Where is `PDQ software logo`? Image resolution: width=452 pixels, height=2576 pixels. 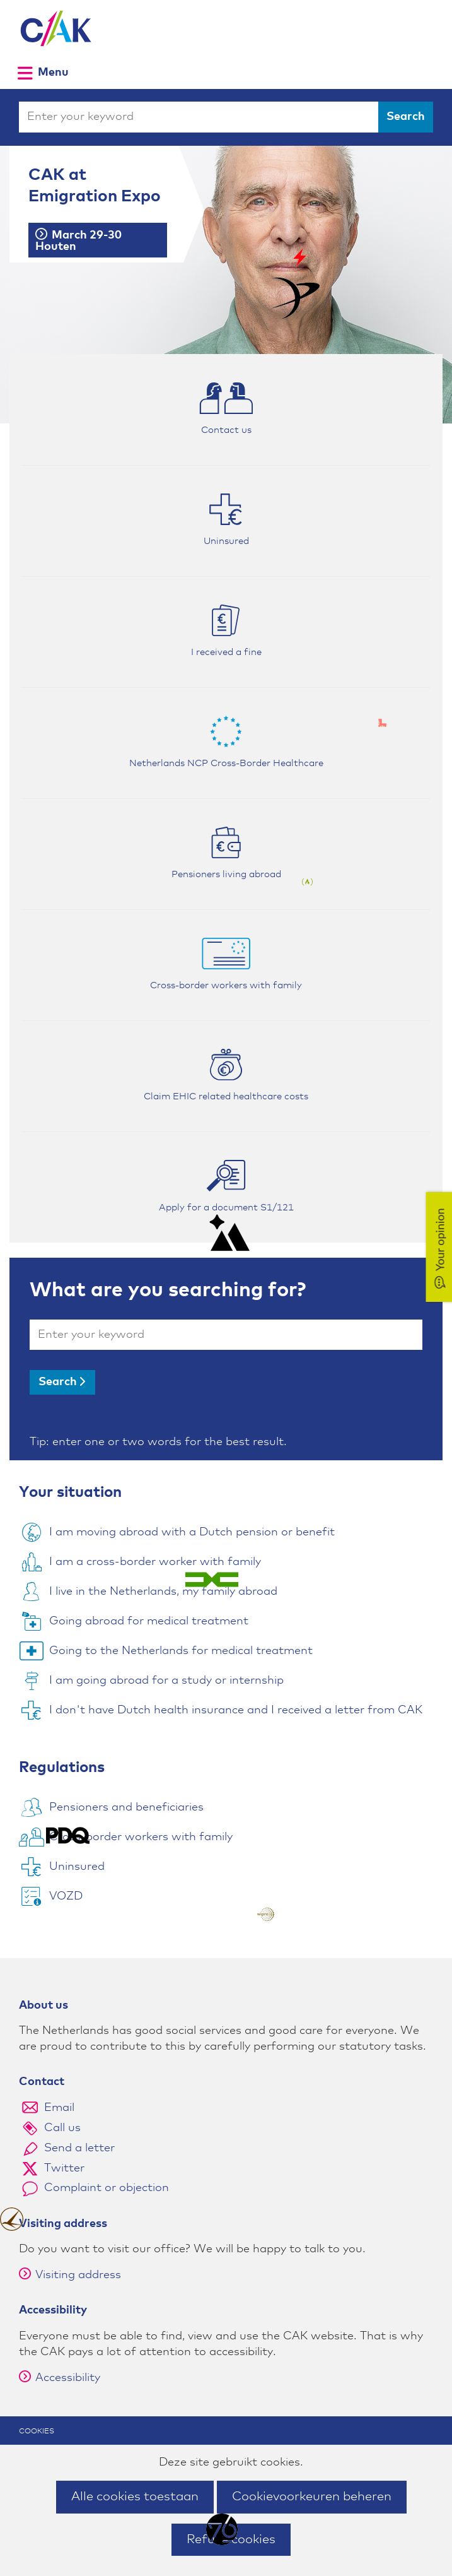
PDQ software logo is located at coordinates (67, 1835).